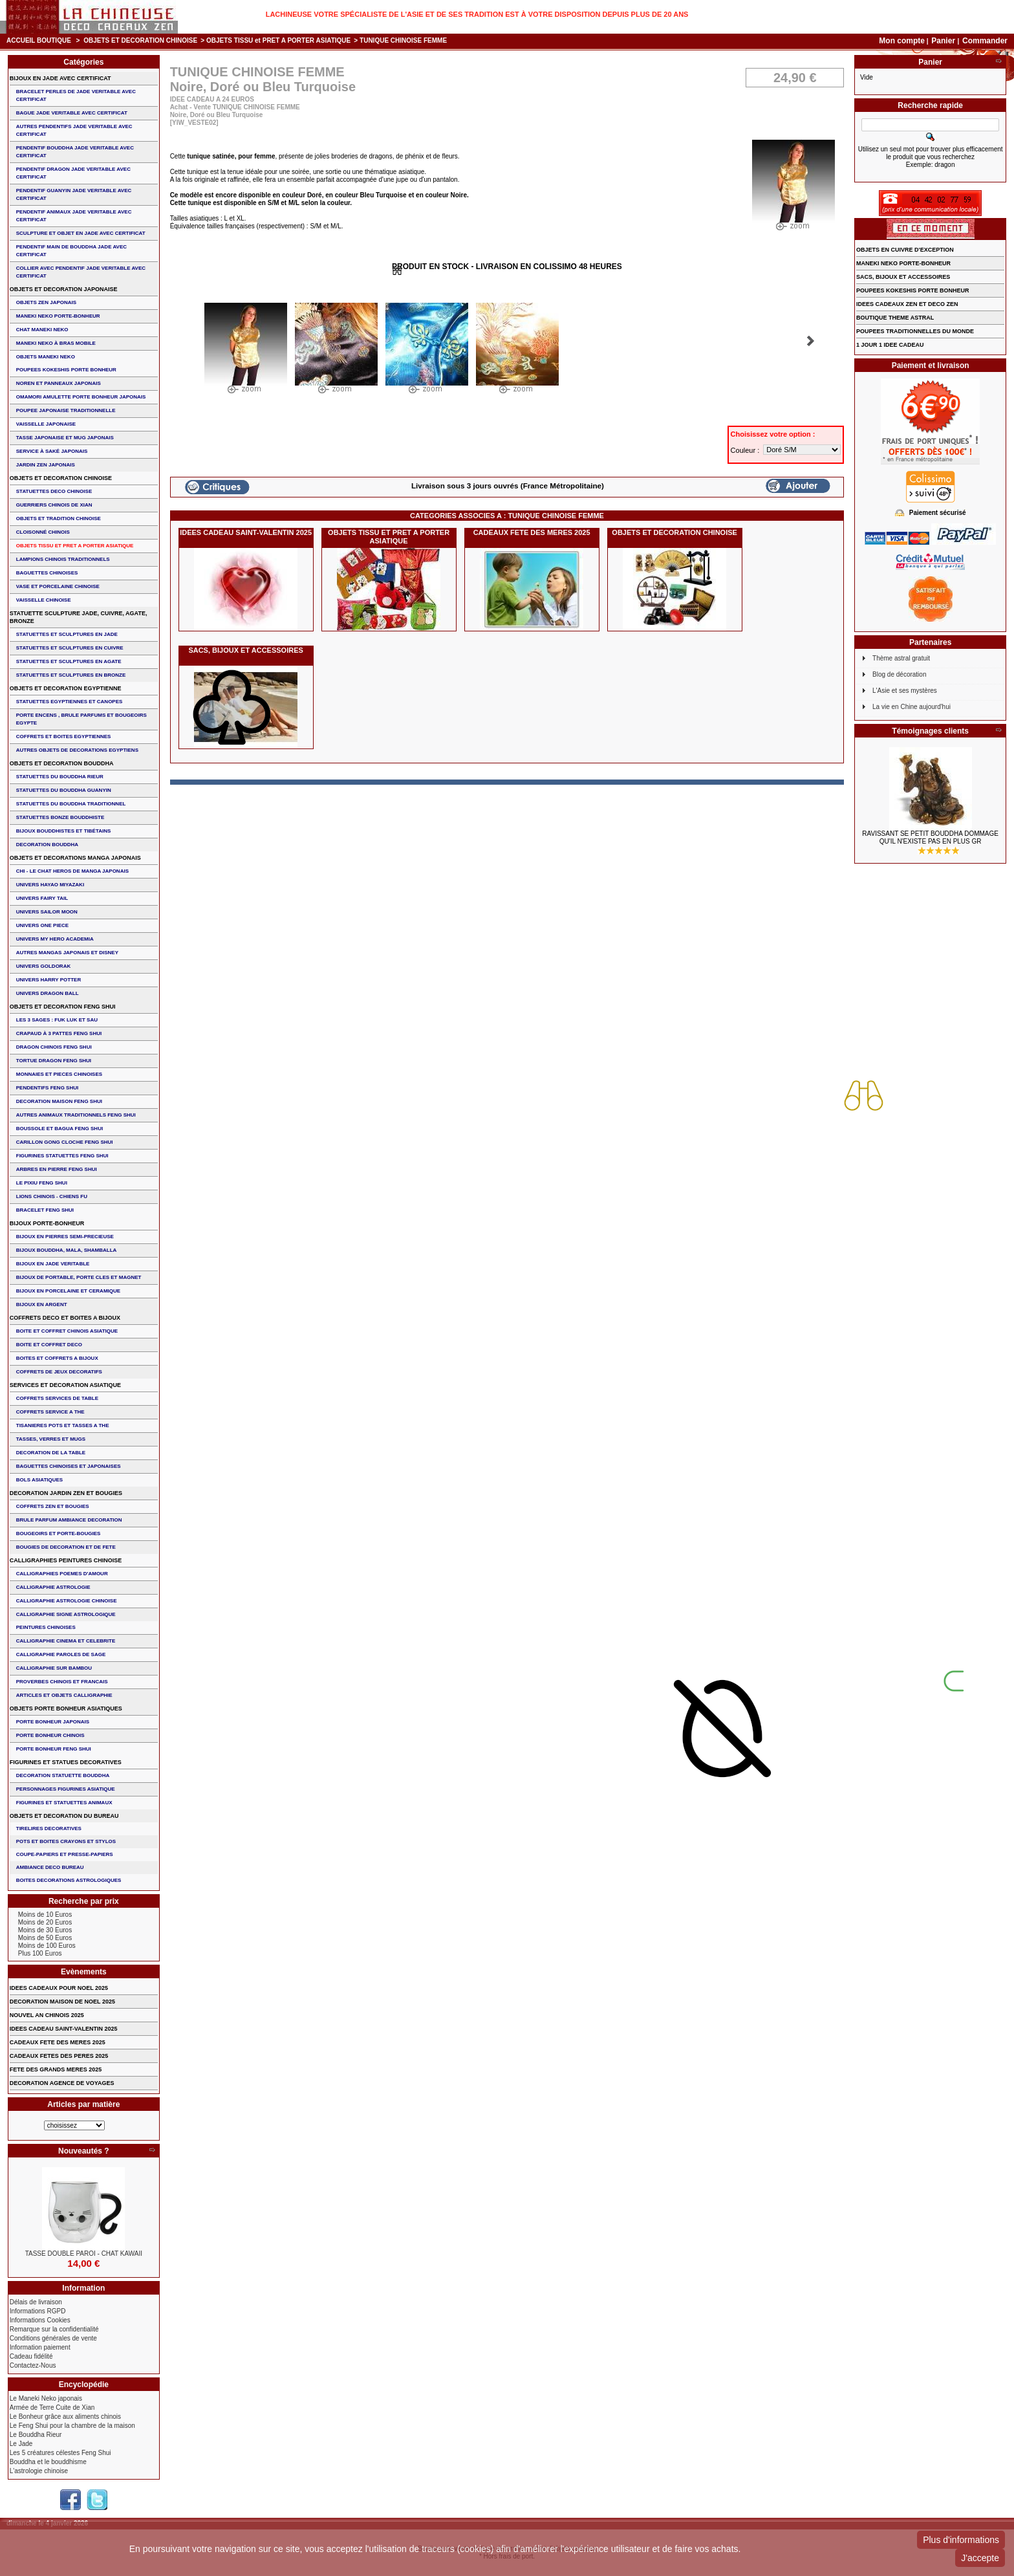 Image resolution: width=1014 pixels, height=2576 pixels. I want to click on indicates egg-free or no eggs, so click(722, 1729).